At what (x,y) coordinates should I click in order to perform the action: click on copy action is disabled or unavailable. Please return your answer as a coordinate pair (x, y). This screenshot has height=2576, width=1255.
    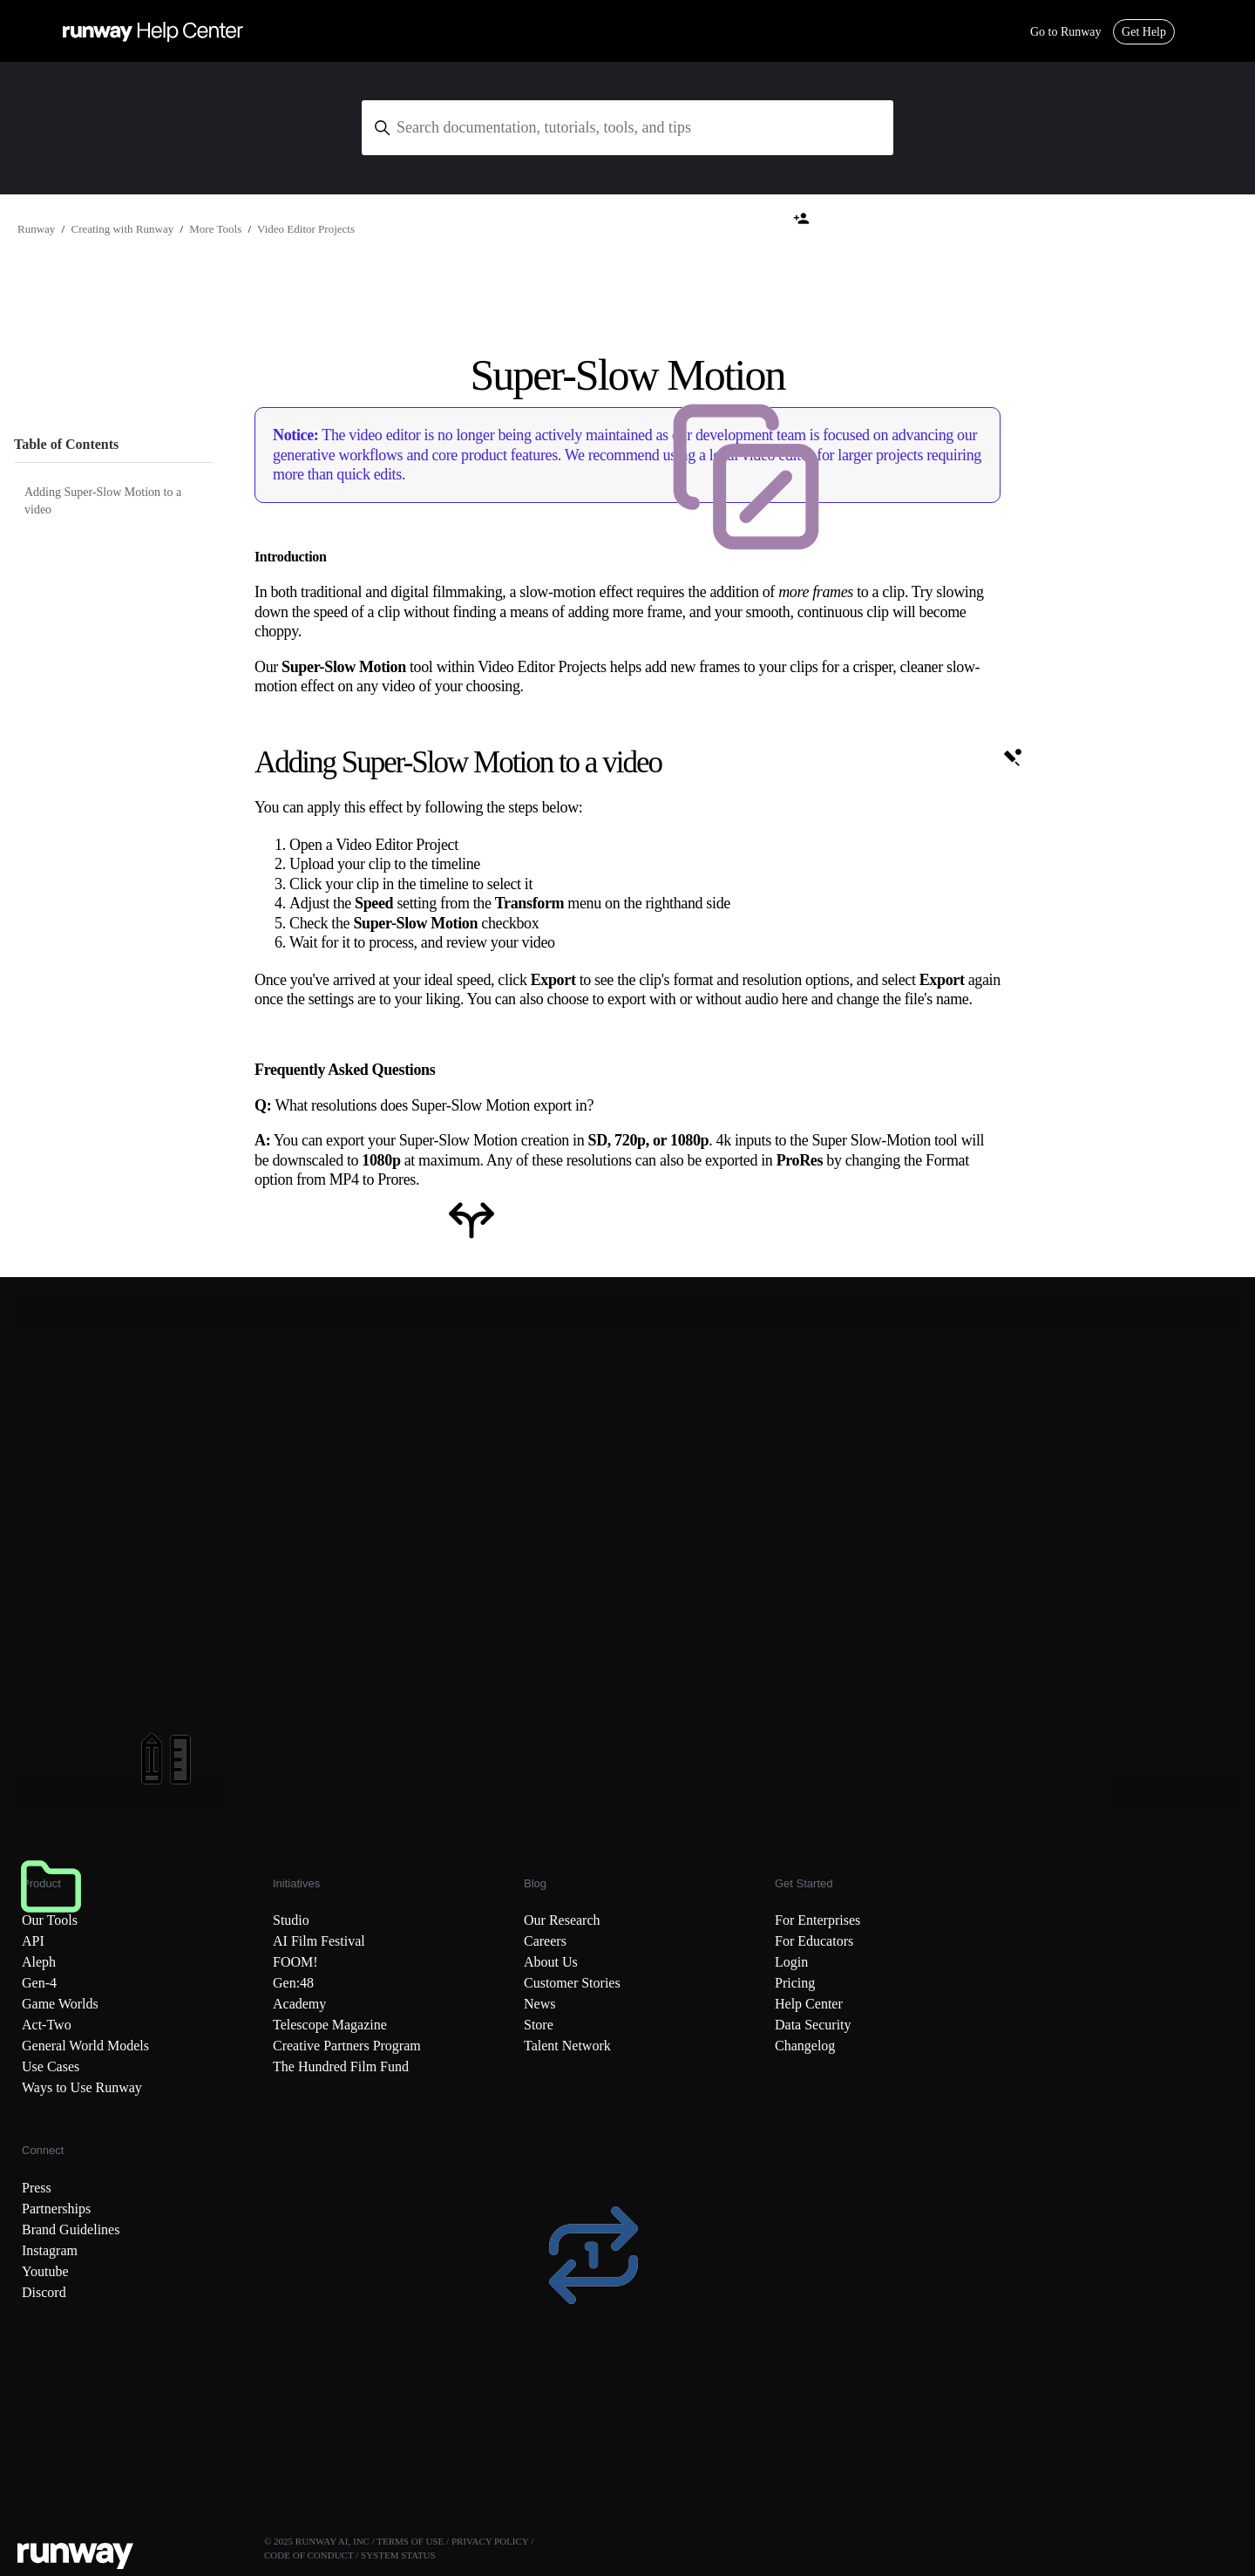
    Looking at the image, I should click on (746, 477).